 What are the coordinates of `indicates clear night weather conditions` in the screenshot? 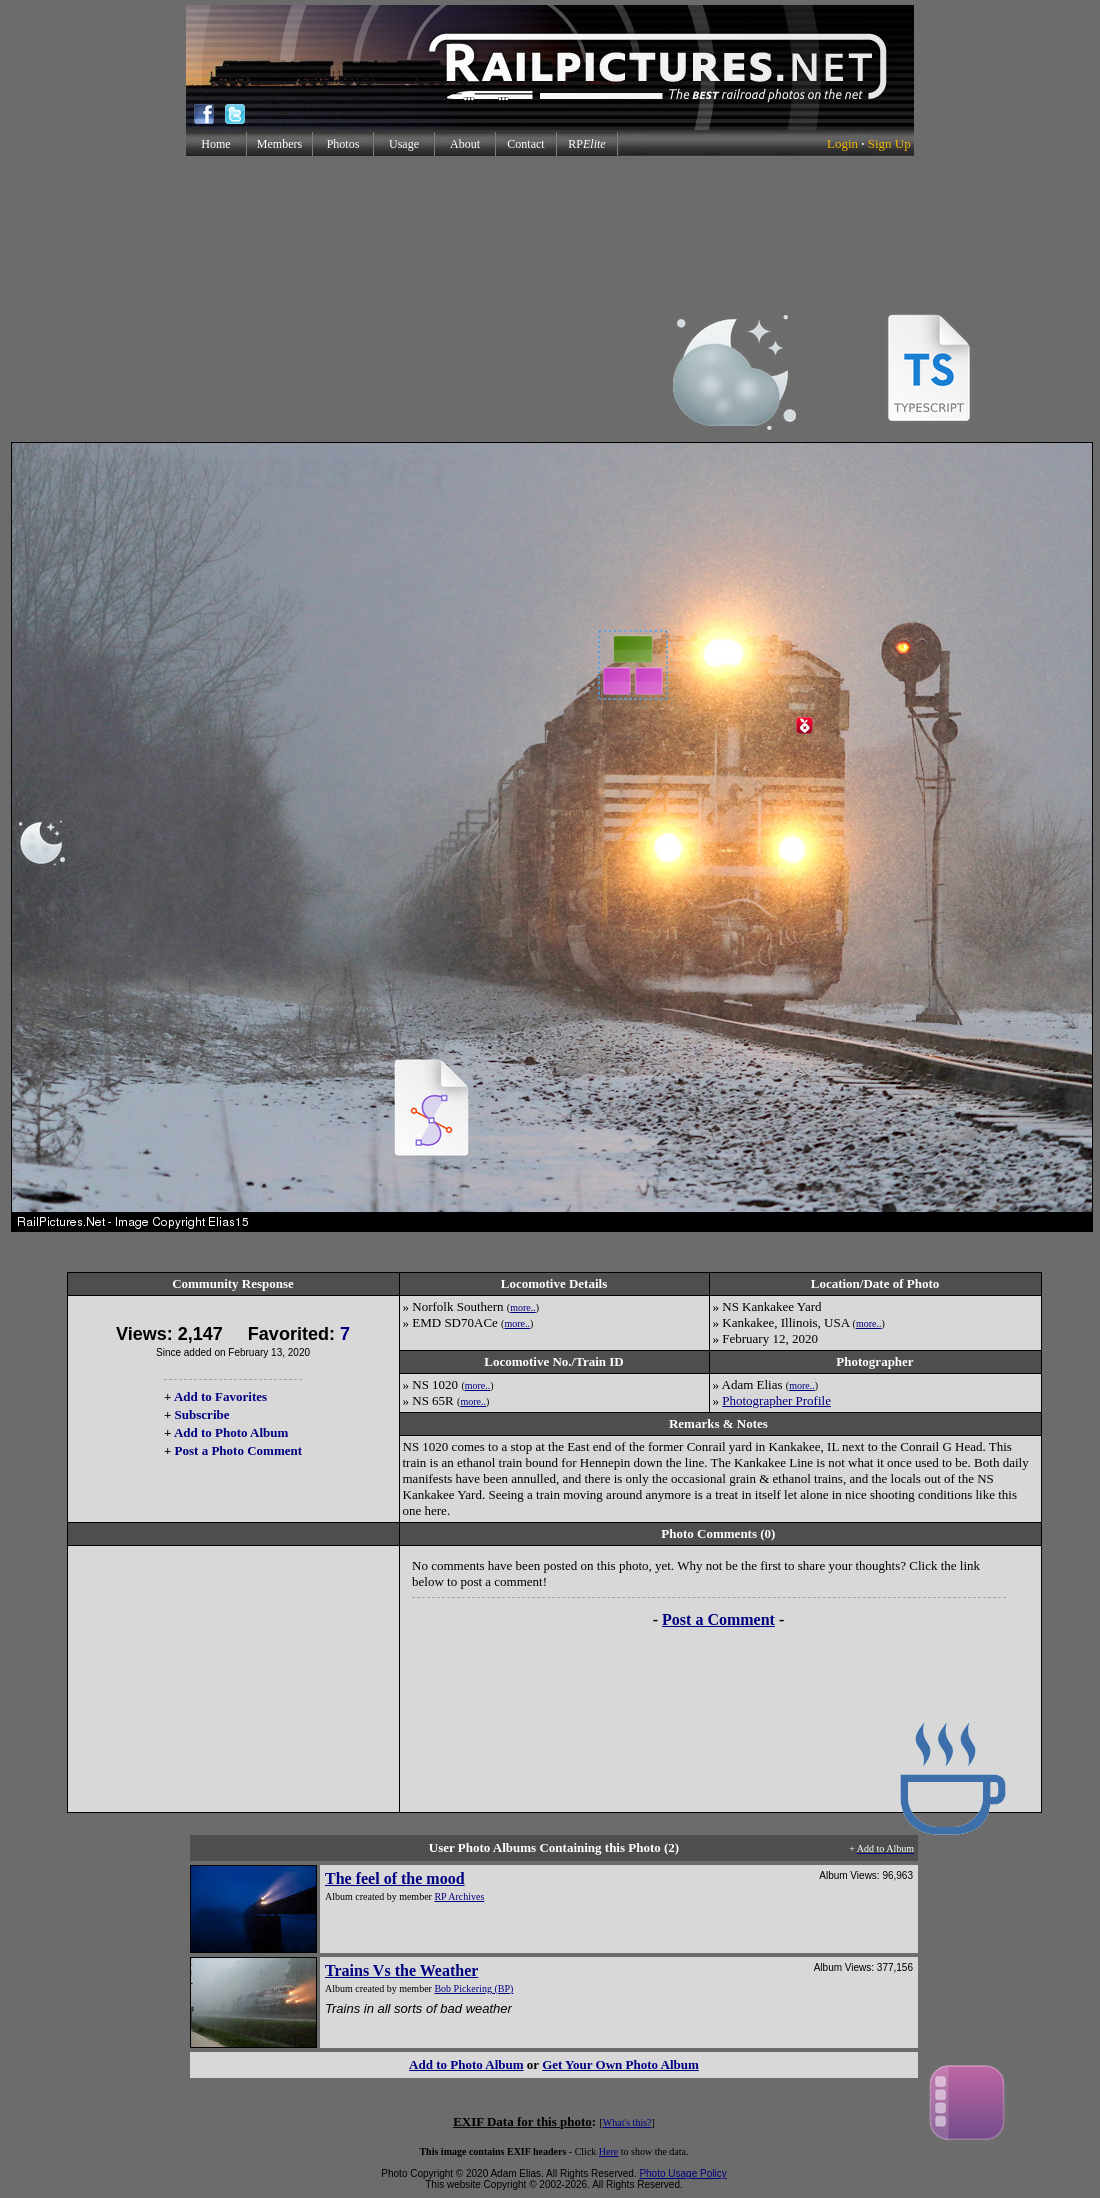 It's located at (42, 843).